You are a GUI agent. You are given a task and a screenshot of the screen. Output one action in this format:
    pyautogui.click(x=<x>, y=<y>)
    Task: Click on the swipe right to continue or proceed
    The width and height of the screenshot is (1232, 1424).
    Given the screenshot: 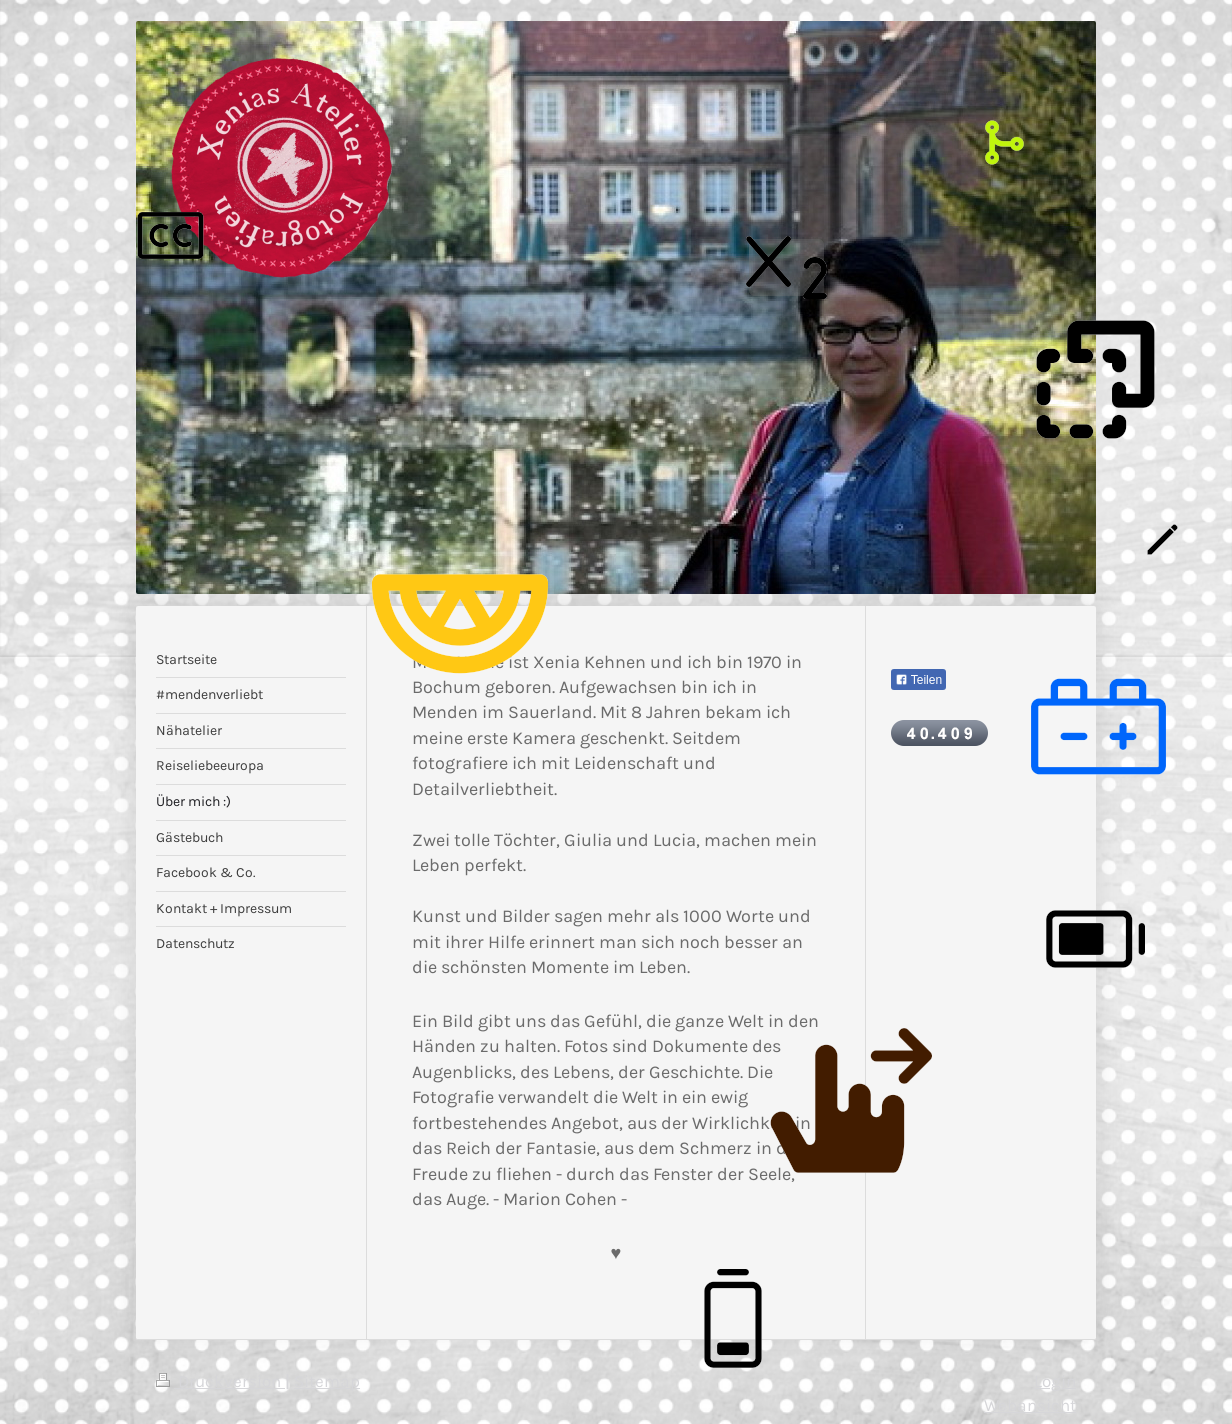 What is the action you would take?
    pyautogui.click(x=843, y=1106)
    